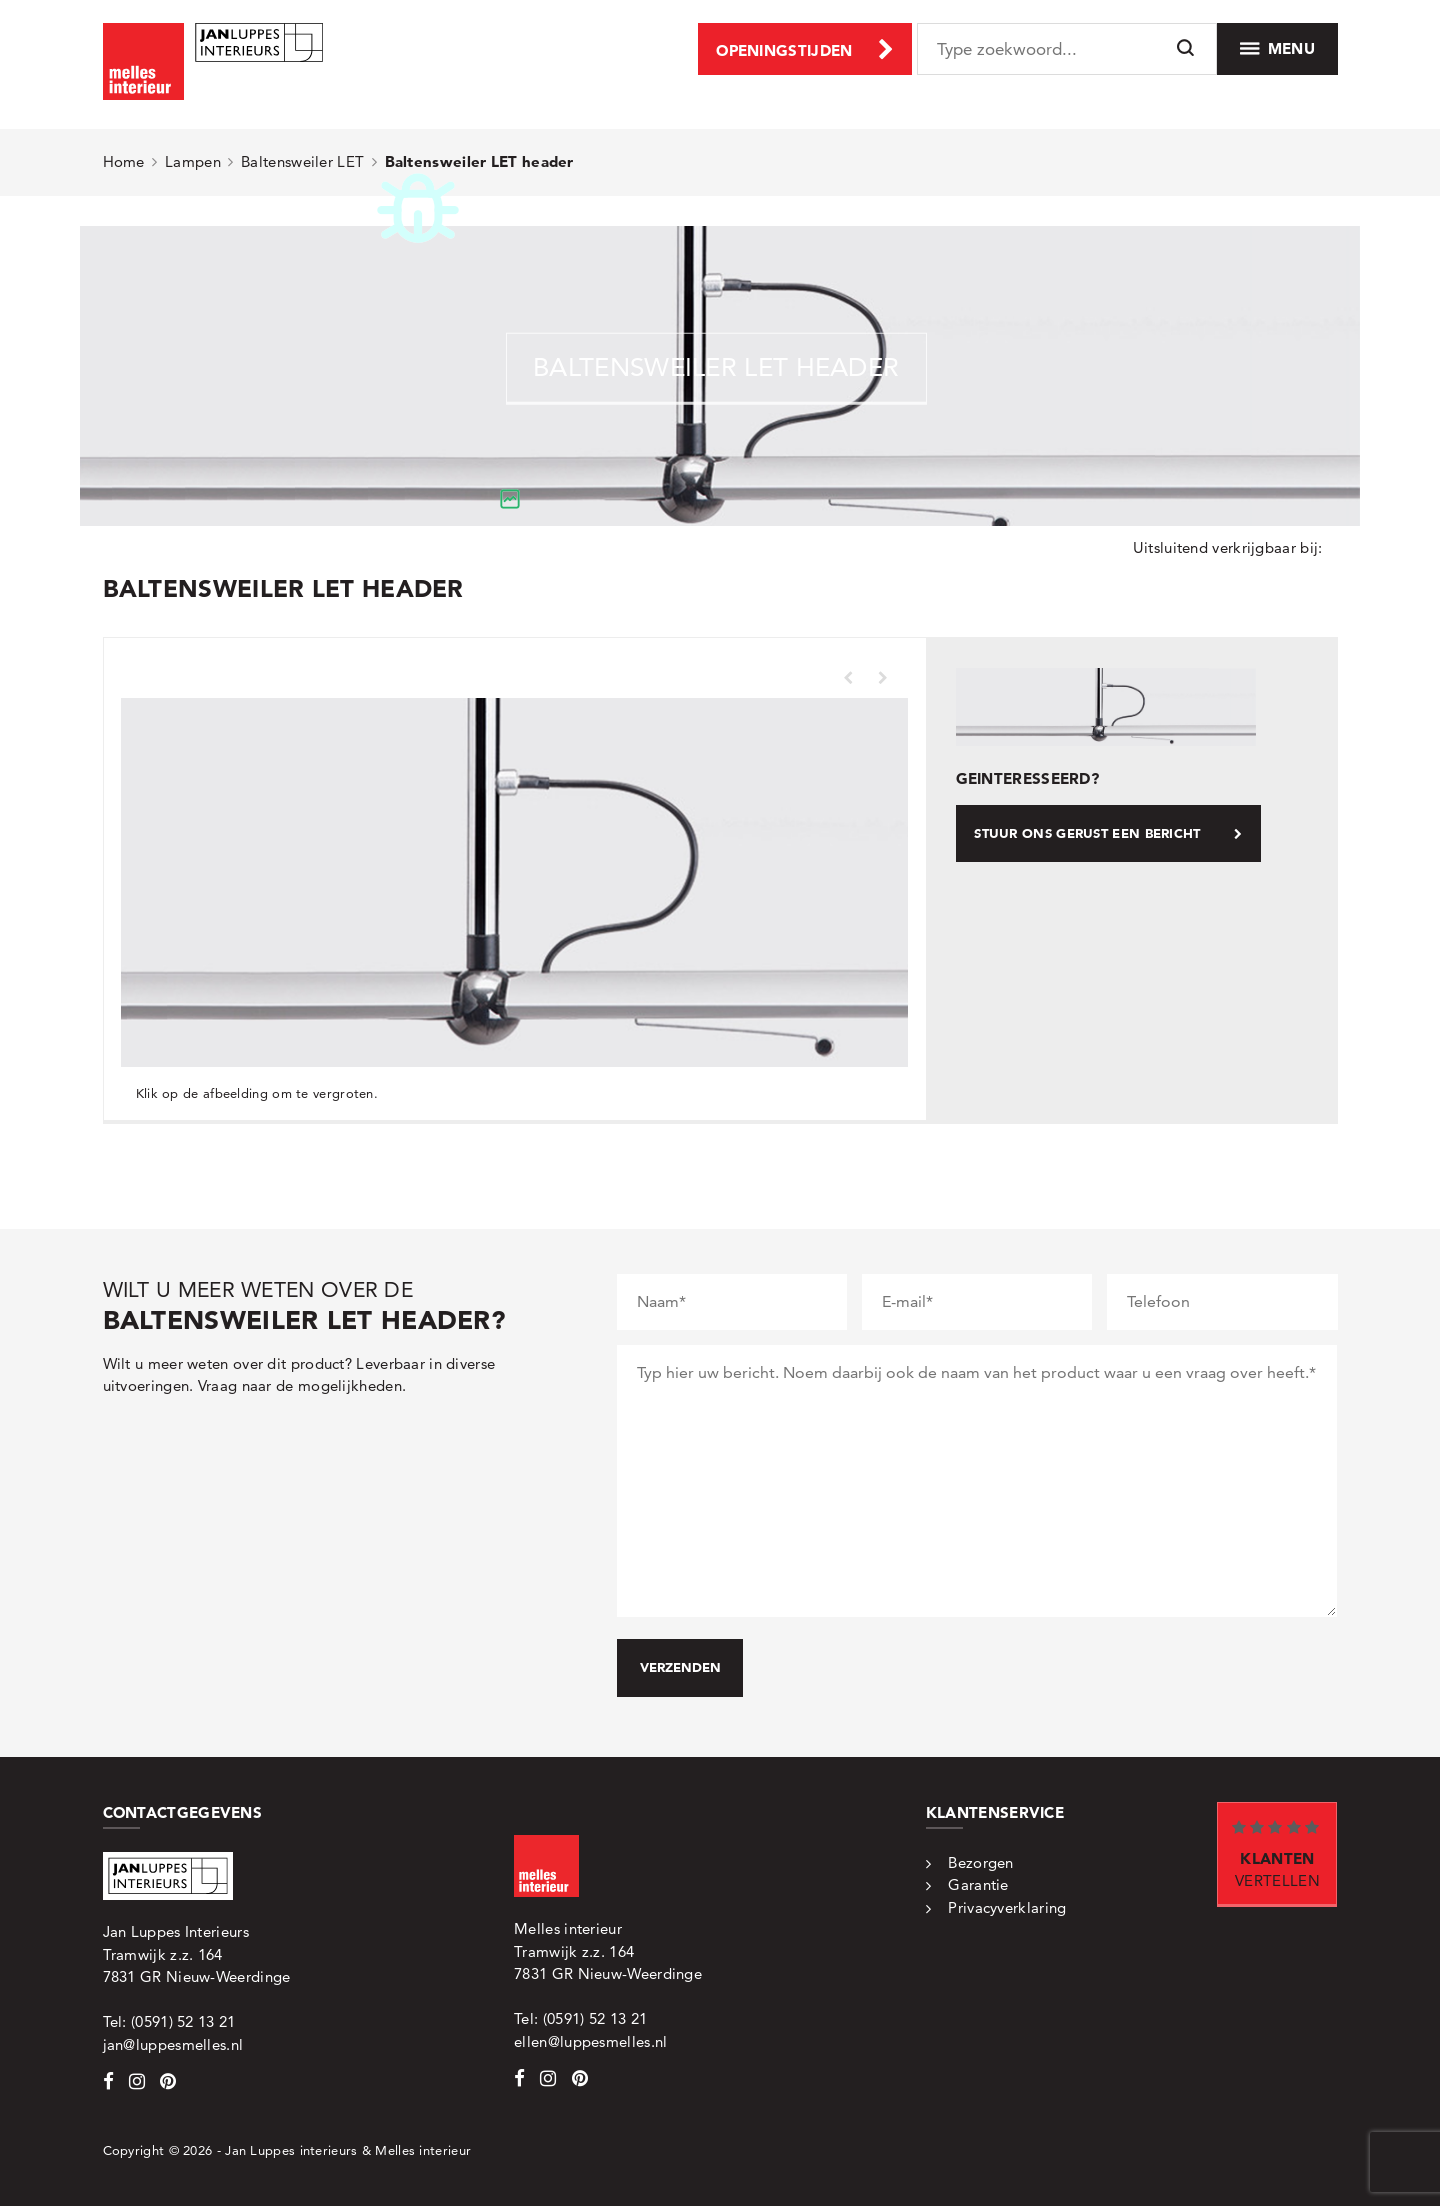  I want to click on view analytics or statistics, so click(510, 499).